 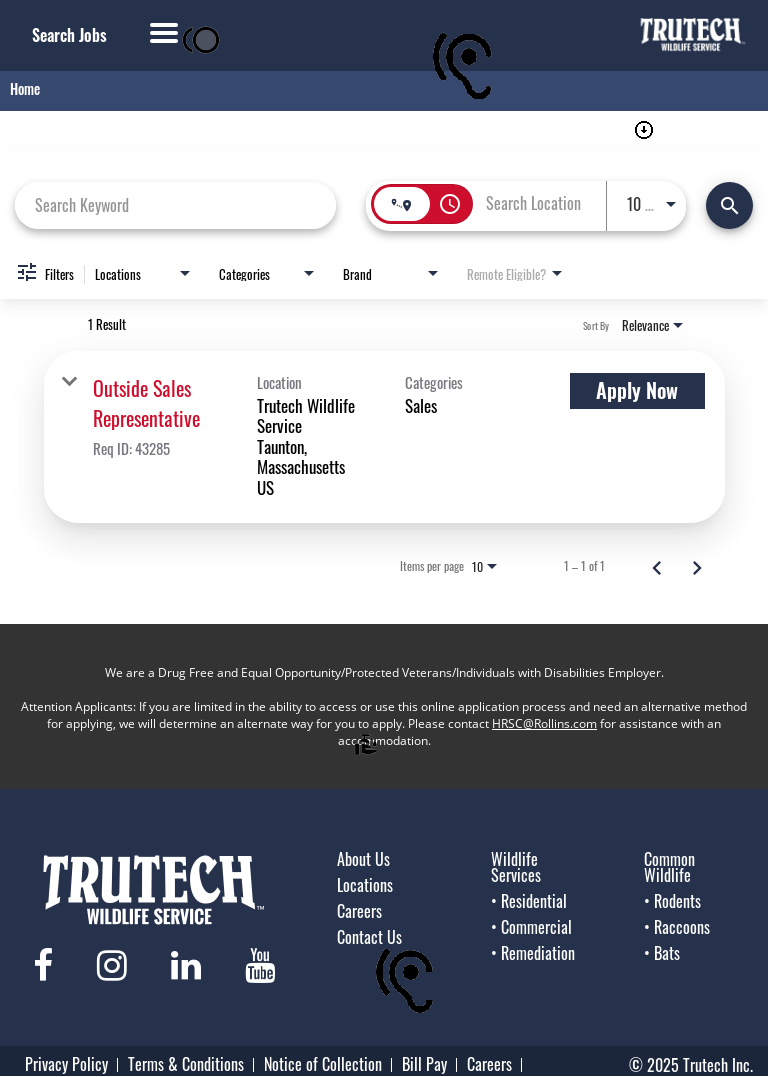 What do you see at coordinates (404, 981) in the screenshot?
I see `access hearing or audio accessibility settings` at bounding box center [404, 981].